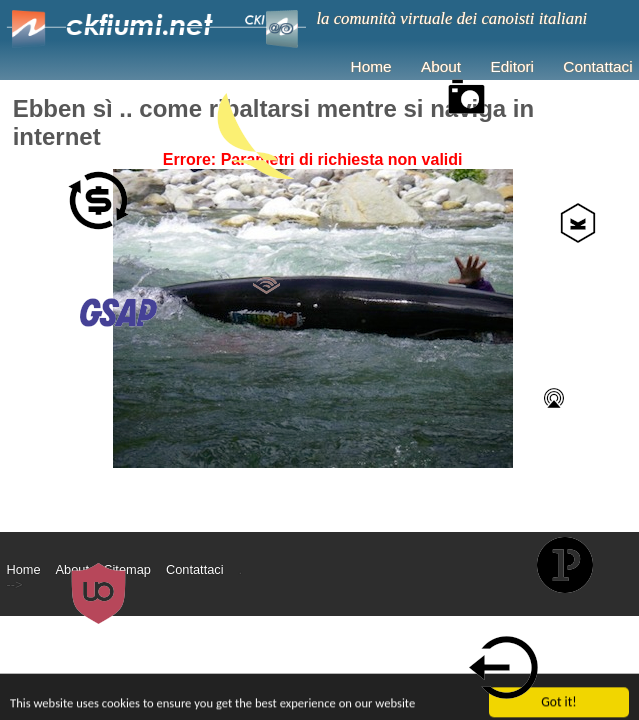 The image size is (639, 720). Describe the element at coordinates (565, 565) in the screenshot. I see `Processing Foundation logo` at that location.